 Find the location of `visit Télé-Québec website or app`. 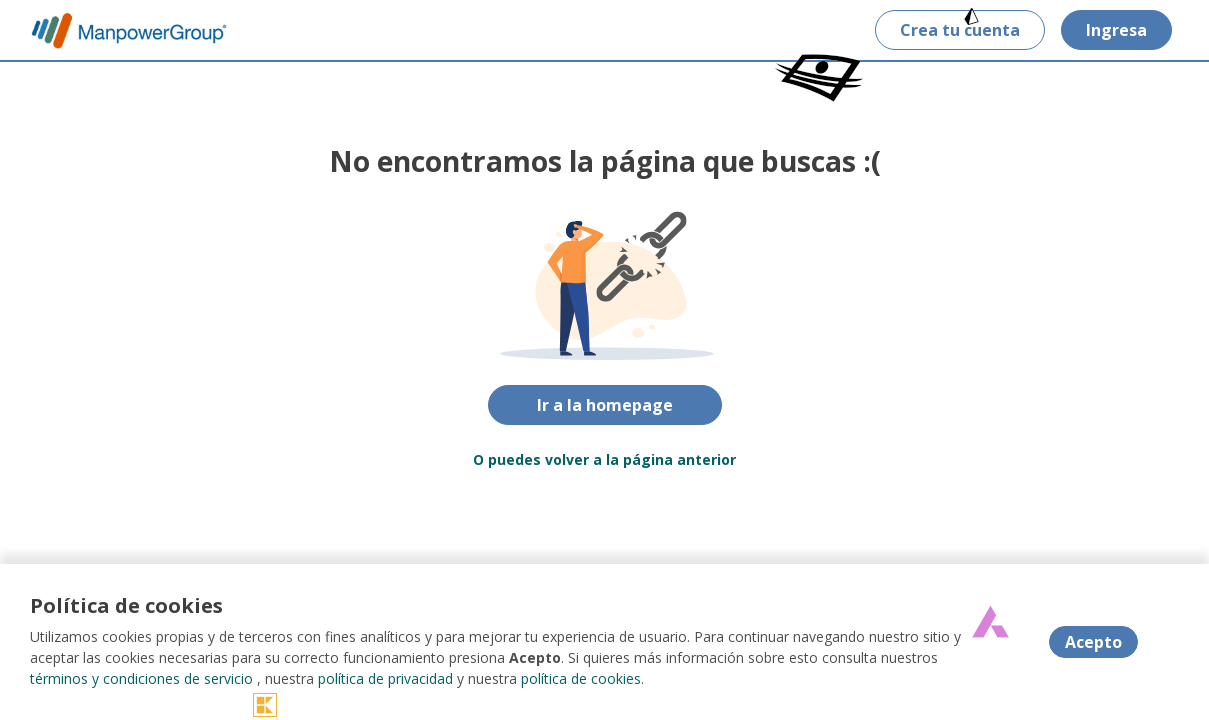

visit Télé-Québec website or app is located at coordinates (819, 78).